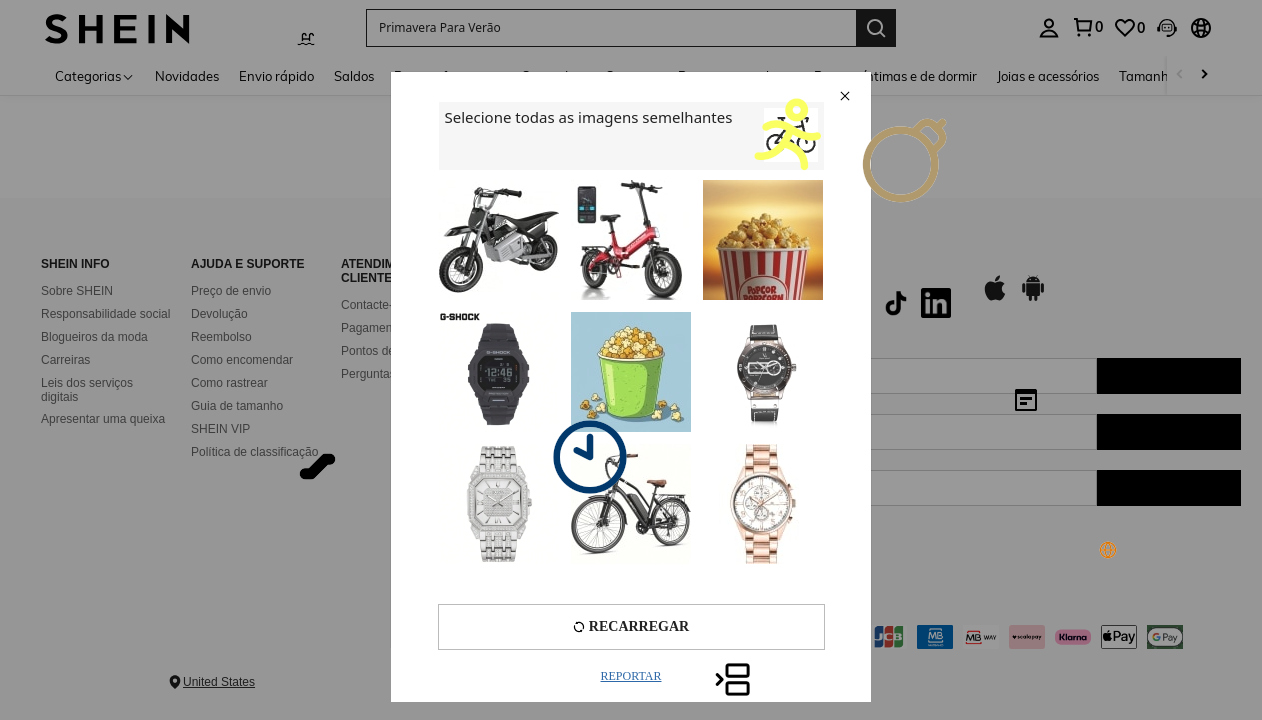 Image resolution: width=1262 pixels, height=720 pixels. What do you see at coordinates (306, 39) in the screenshot?
I see `indicates swimming pool amenity available` at bounding box center [306, 39].